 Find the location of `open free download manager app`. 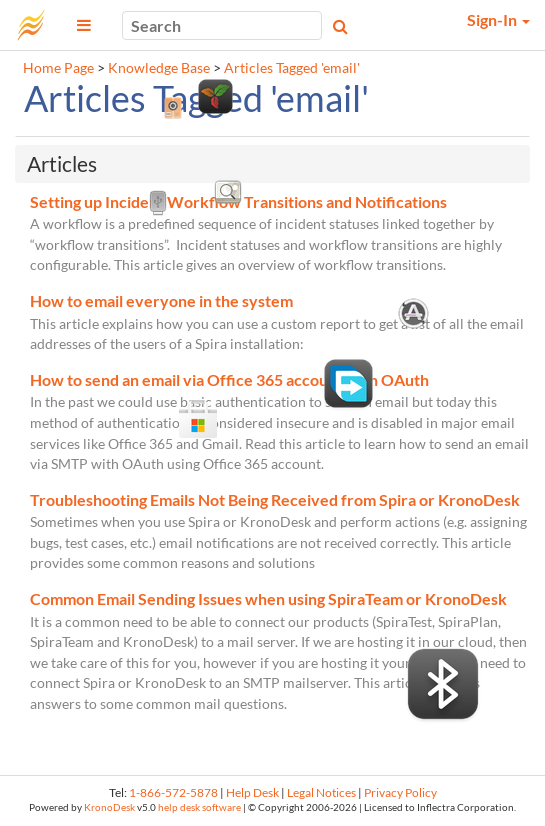

open free download manager app is located at coordinates (348, 383).